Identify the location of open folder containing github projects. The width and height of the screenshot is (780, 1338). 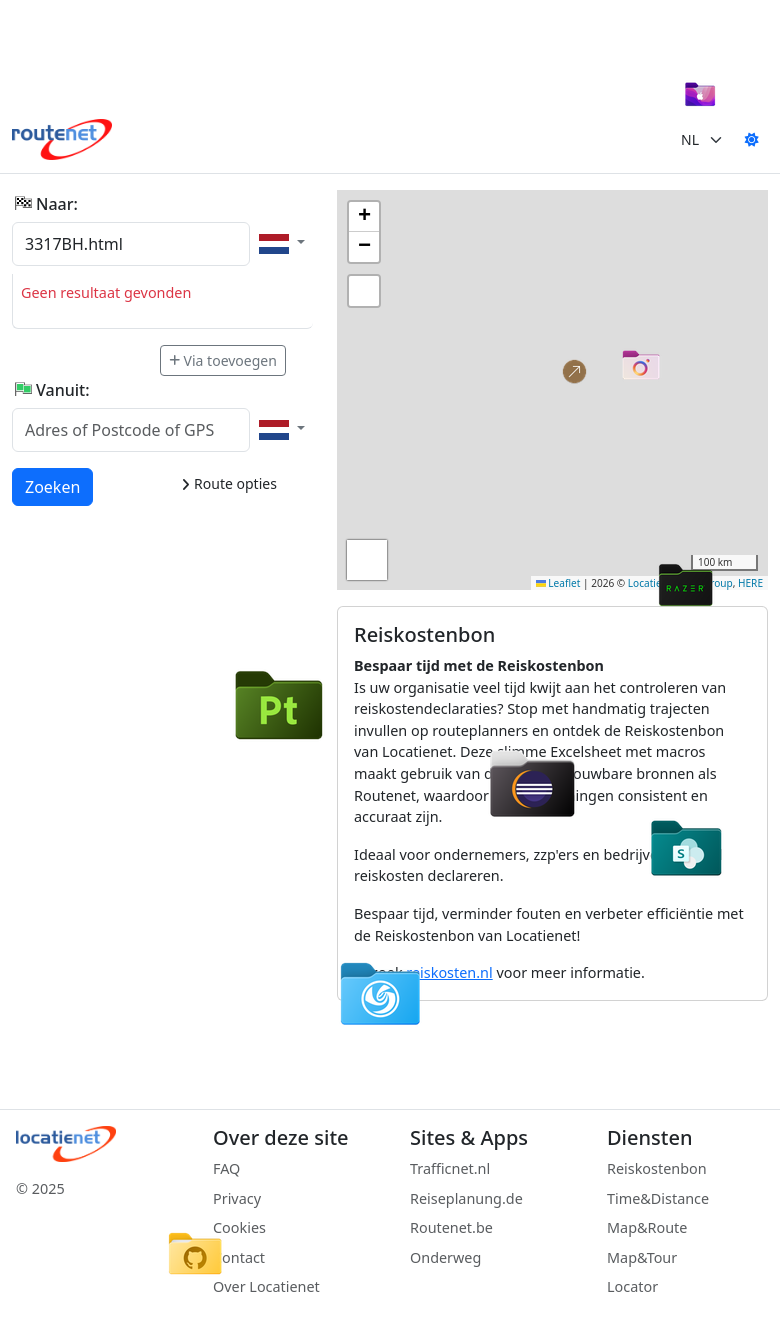
(195, 1255).